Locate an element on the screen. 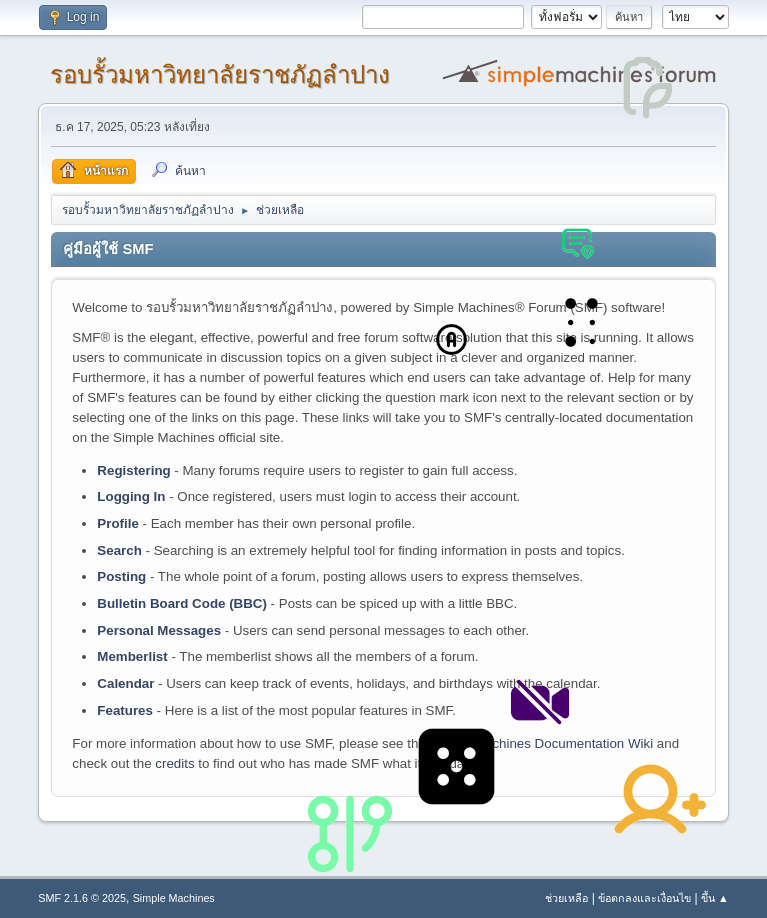 The image size is (767, 918). randomize or shuffle content is located at coordinates (456, 766).